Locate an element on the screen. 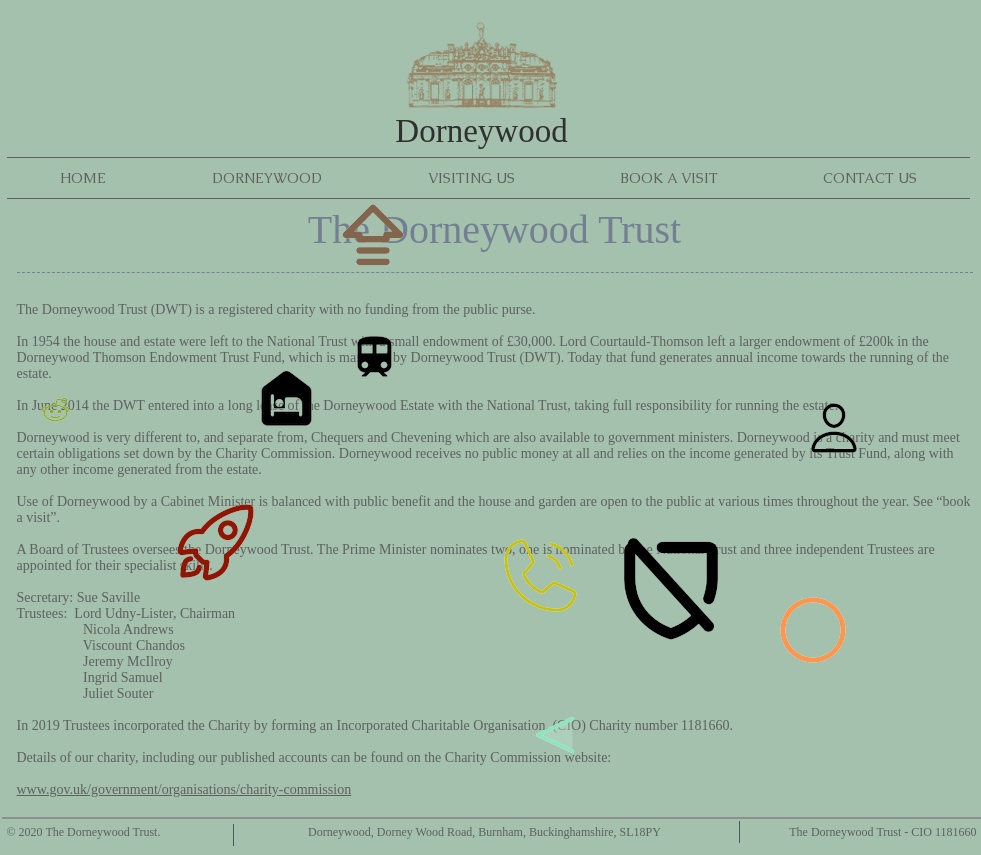 The height and width of the screenshot is (855, 981). open Reddit app is located at coordinates (55, 409).